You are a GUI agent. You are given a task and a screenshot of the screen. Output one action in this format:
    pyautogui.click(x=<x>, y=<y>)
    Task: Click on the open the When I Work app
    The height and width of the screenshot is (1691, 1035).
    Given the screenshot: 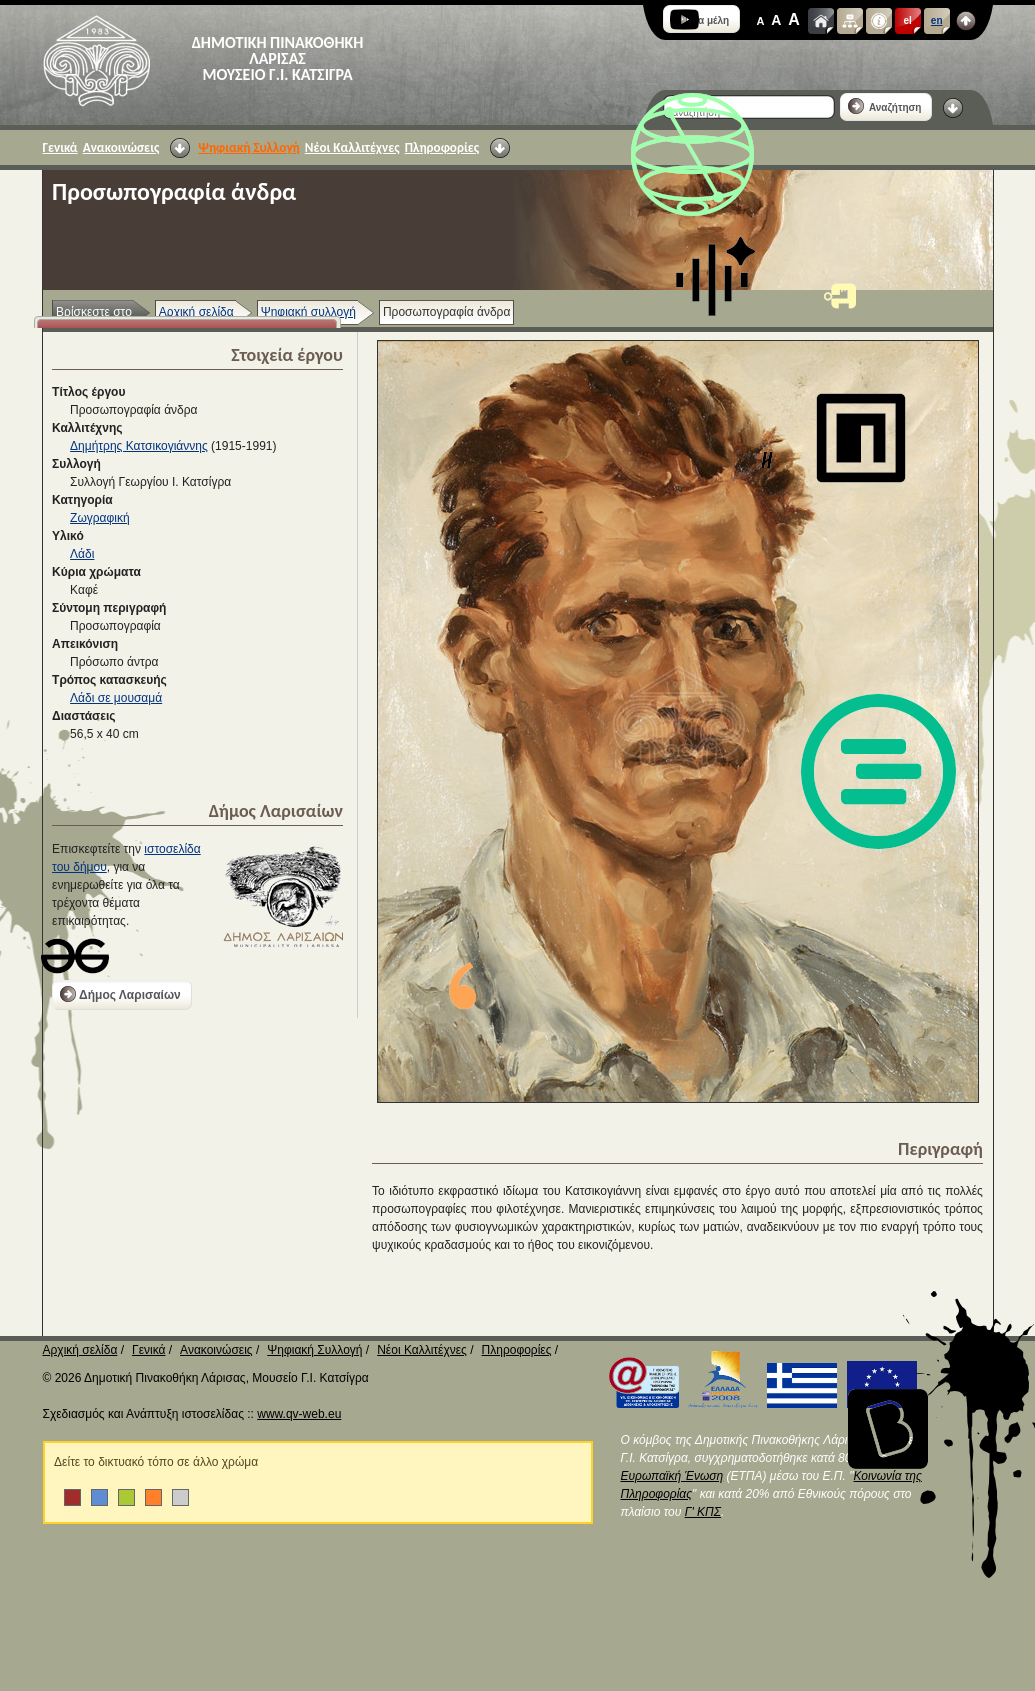 What is the action you would take?
    pyautogui.click(x=878, y=771)
    